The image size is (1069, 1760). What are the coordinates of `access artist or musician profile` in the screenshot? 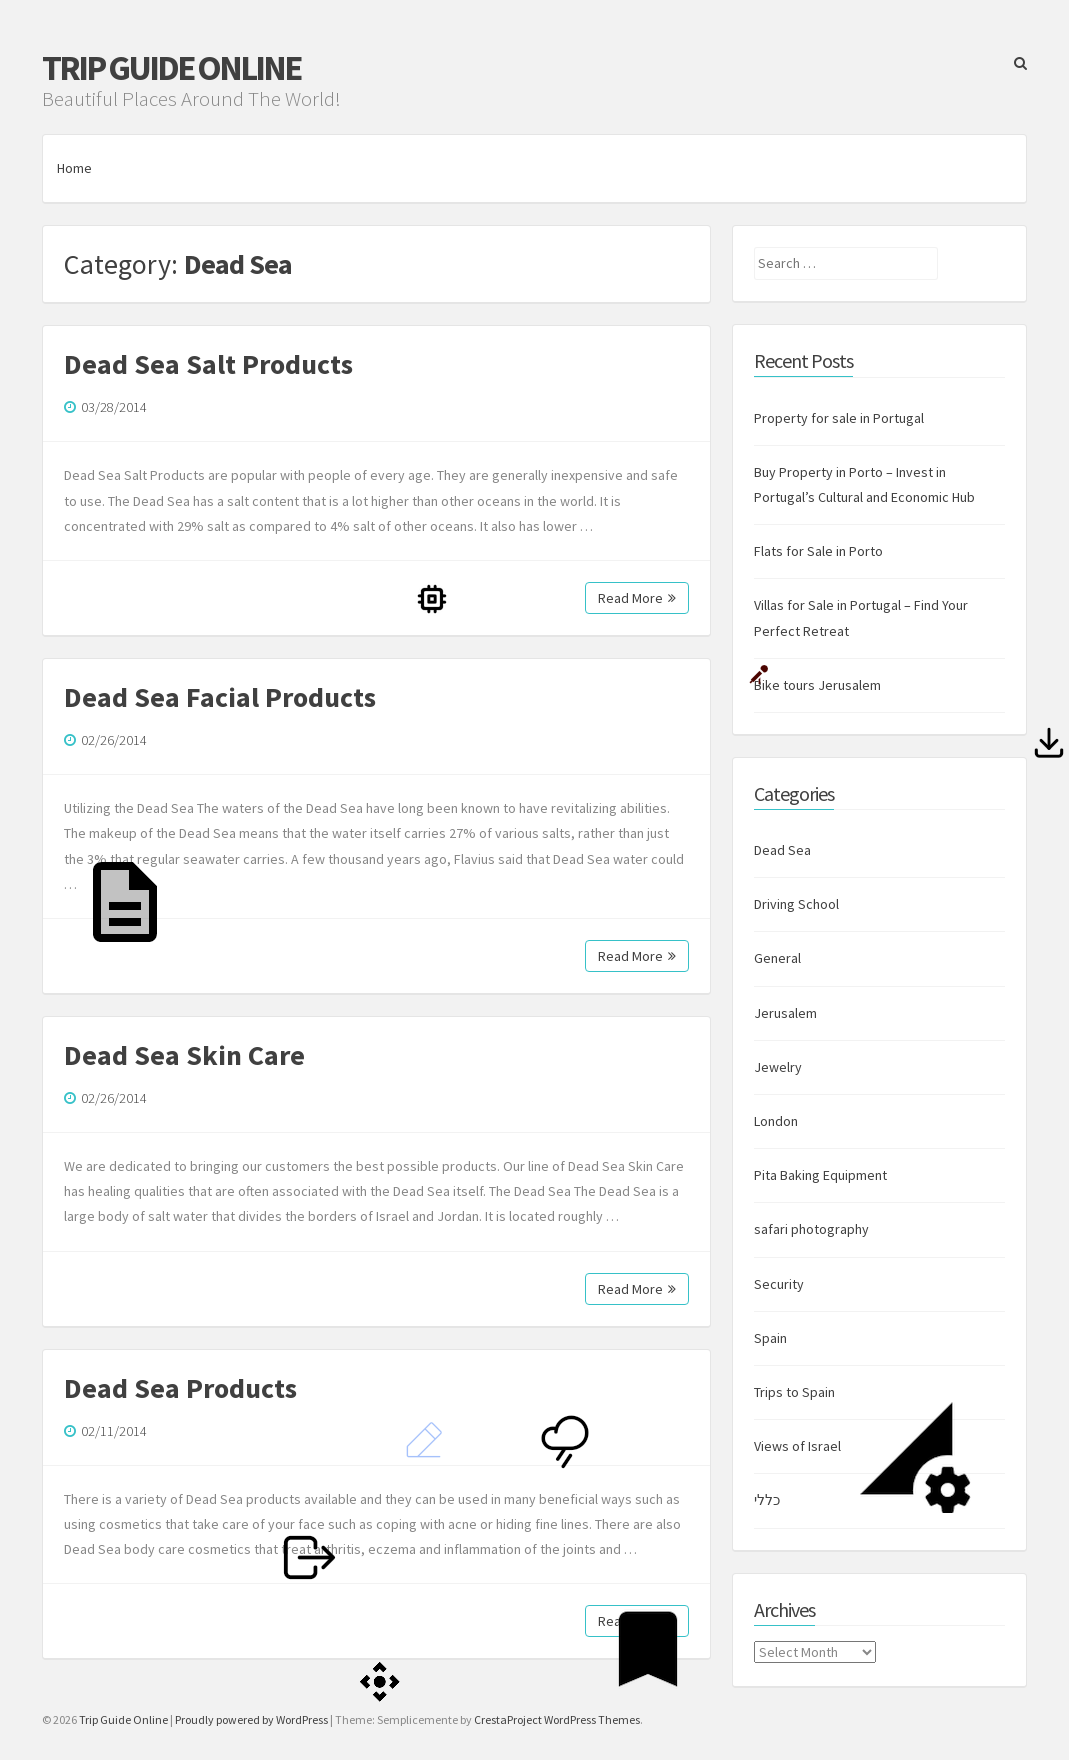 It's located at (758, 674).